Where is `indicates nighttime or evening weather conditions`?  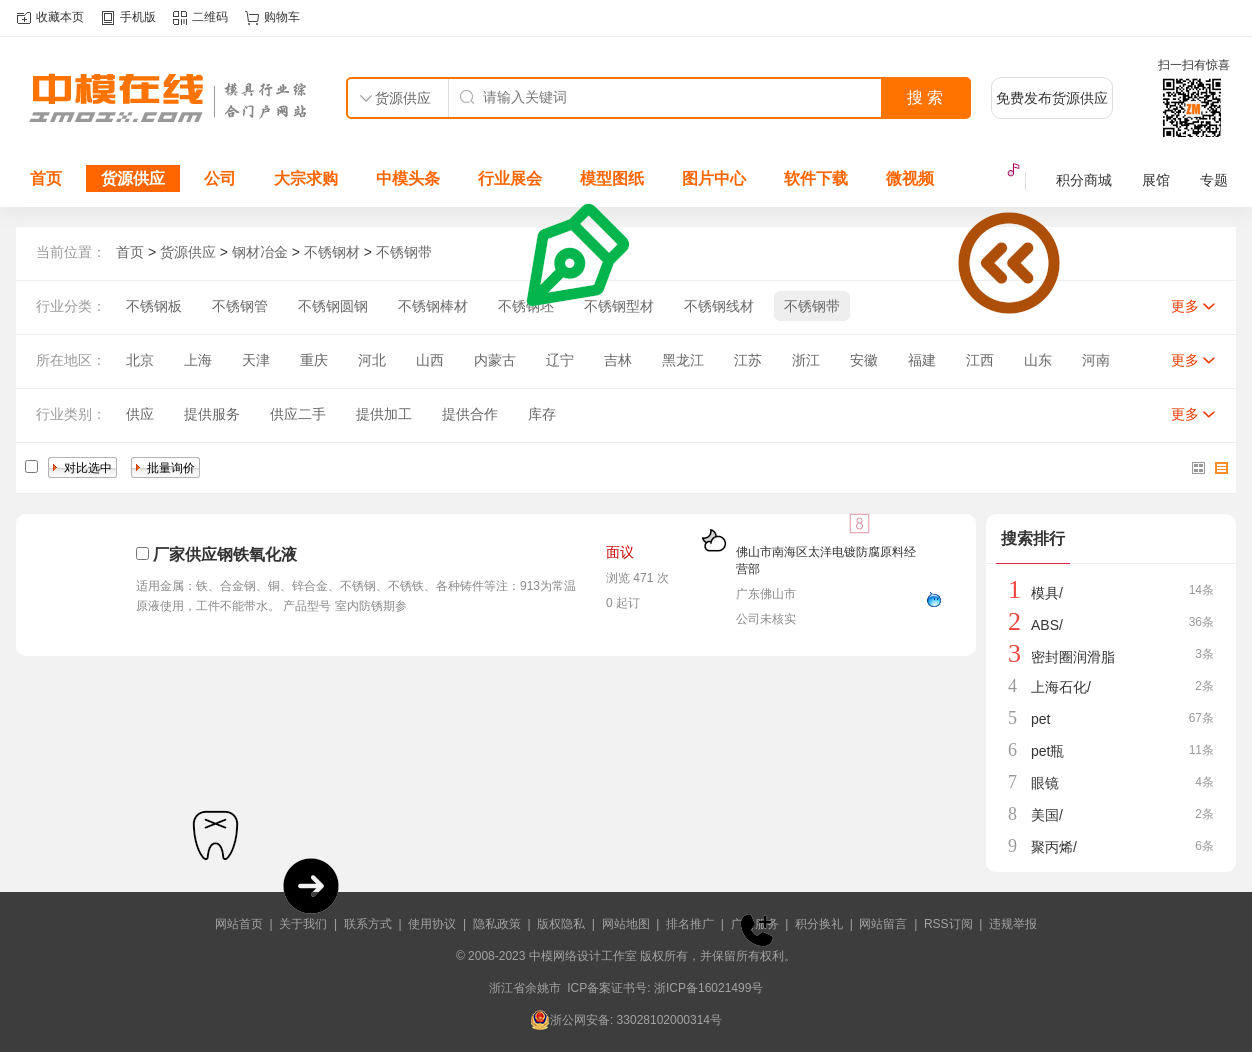 indicates nighttime or evening weather conditions is located at coordinates (713, 541).